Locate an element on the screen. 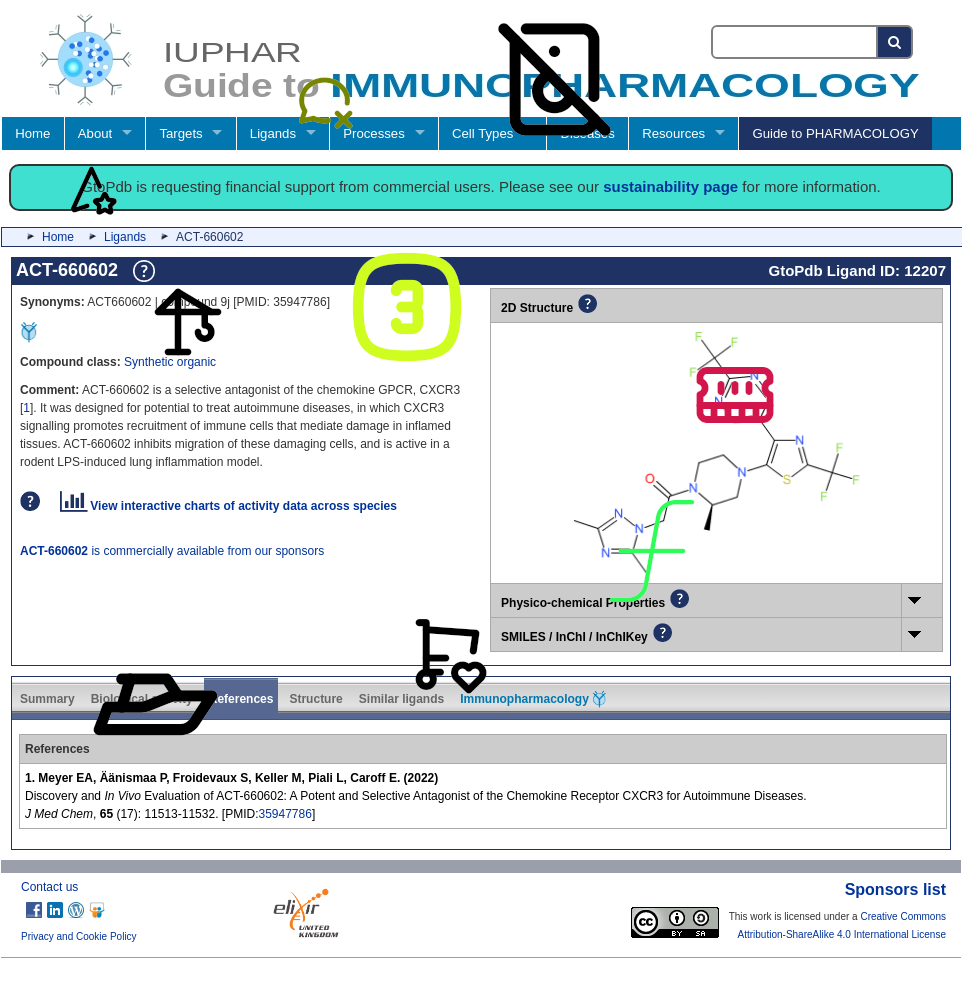 Image resolution: width=962 pixels, height=998 pixels. delete a conversation or message is located at coordinates (324, 100).